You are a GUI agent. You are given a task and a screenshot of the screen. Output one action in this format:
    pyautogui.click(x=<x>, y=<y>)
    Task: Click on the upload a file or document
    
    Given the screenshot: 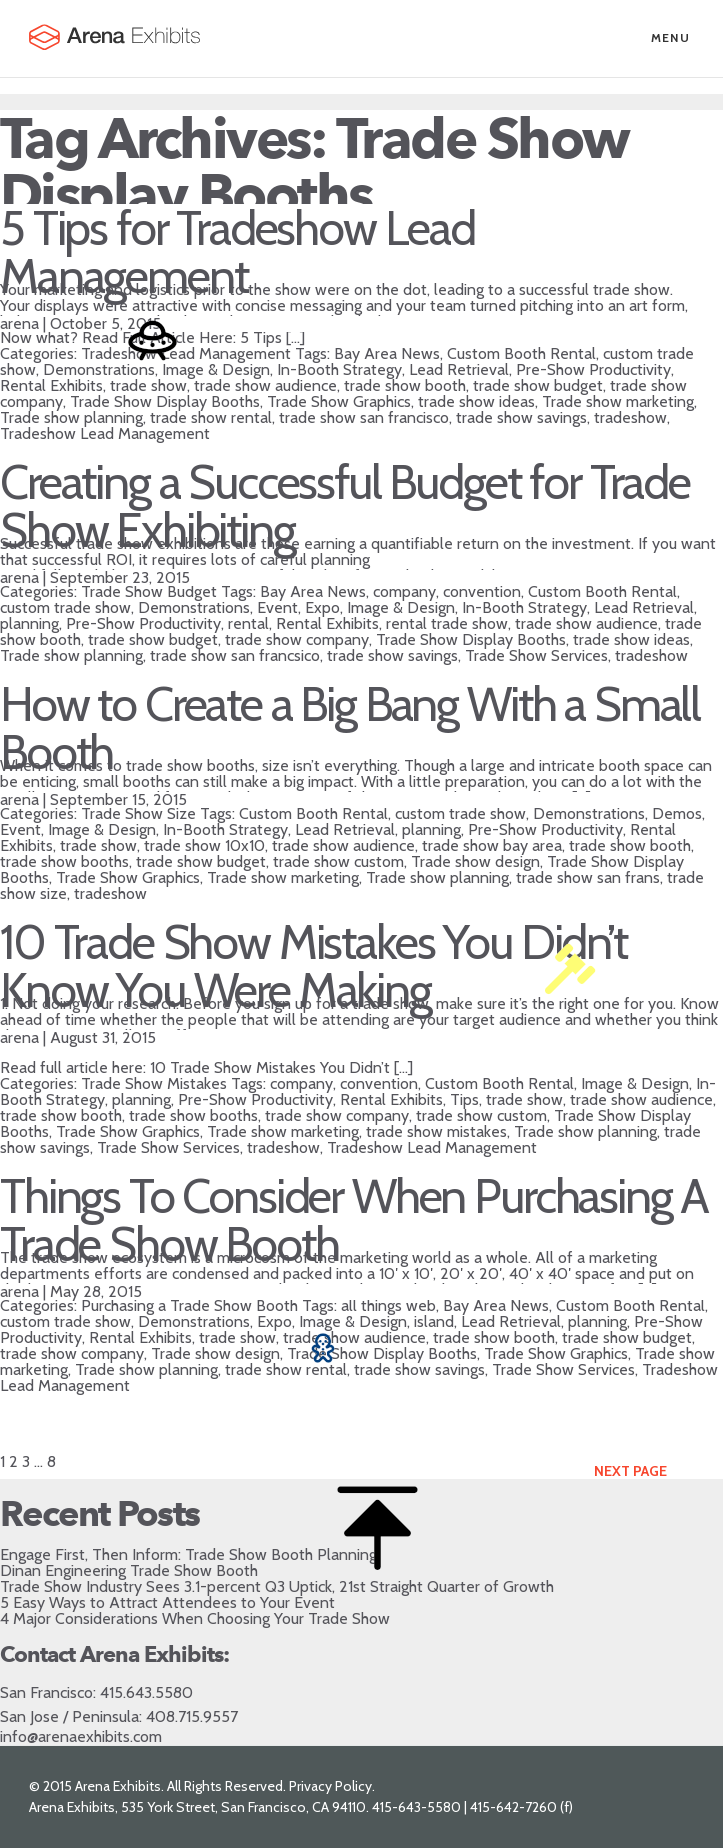 What is the action you would take?
    pyautogui.click(x=377, y=1526)
    